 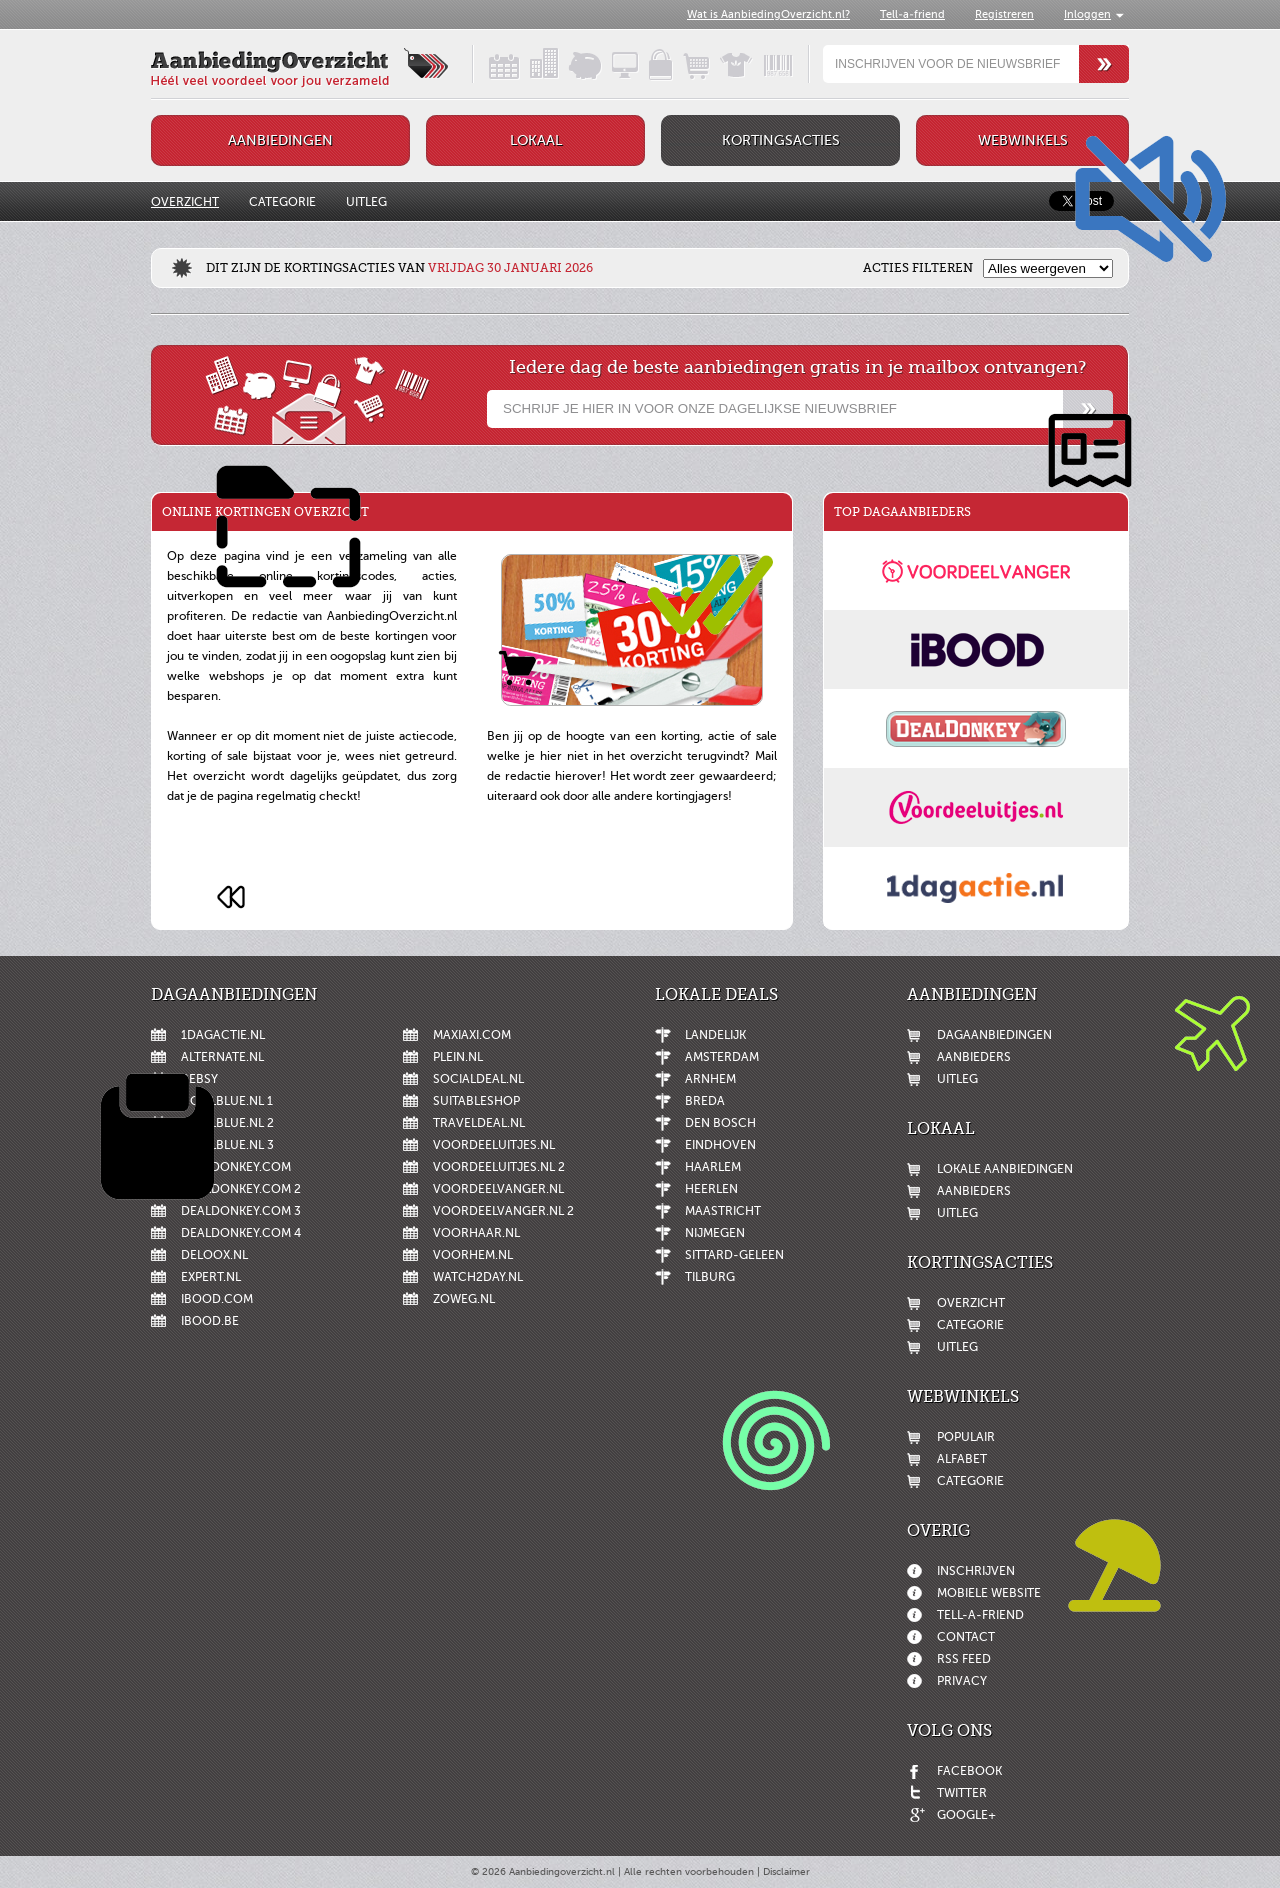 What do you see at coordinates (288, 526) in the screenshot?
I see `create a new folder` at bounding box center [288, 526].